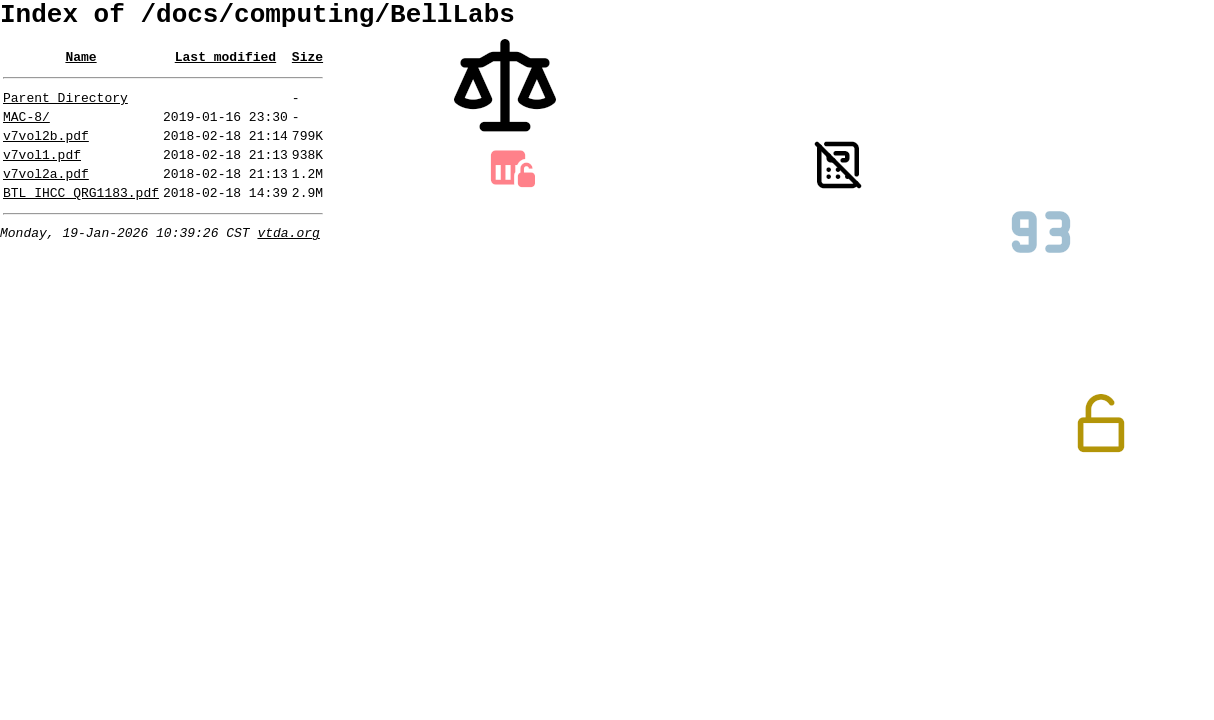 The image size is (1214, 720). What do you see at coordinates (510, 167) in the screenshot?
I see `unlock a row in a table or spreadsheet` at bounding box center [510, 167].